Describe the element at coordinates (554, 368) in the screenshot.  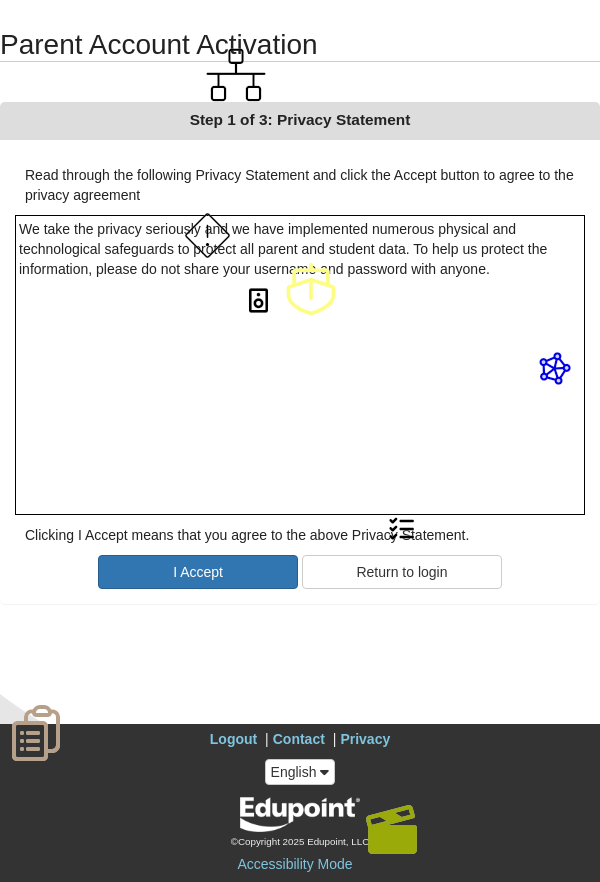
I see `connect to the fediverse network` at that location.